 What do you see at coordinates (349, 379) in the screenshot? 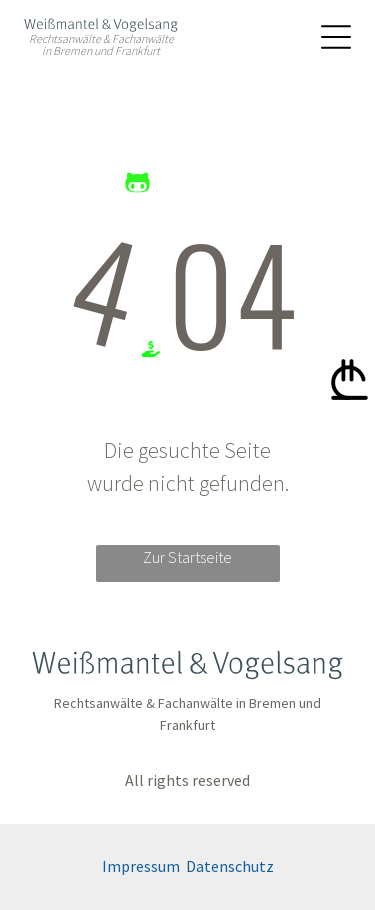
I see `indicates georgian lari currency` at bounding box center [349, 379].